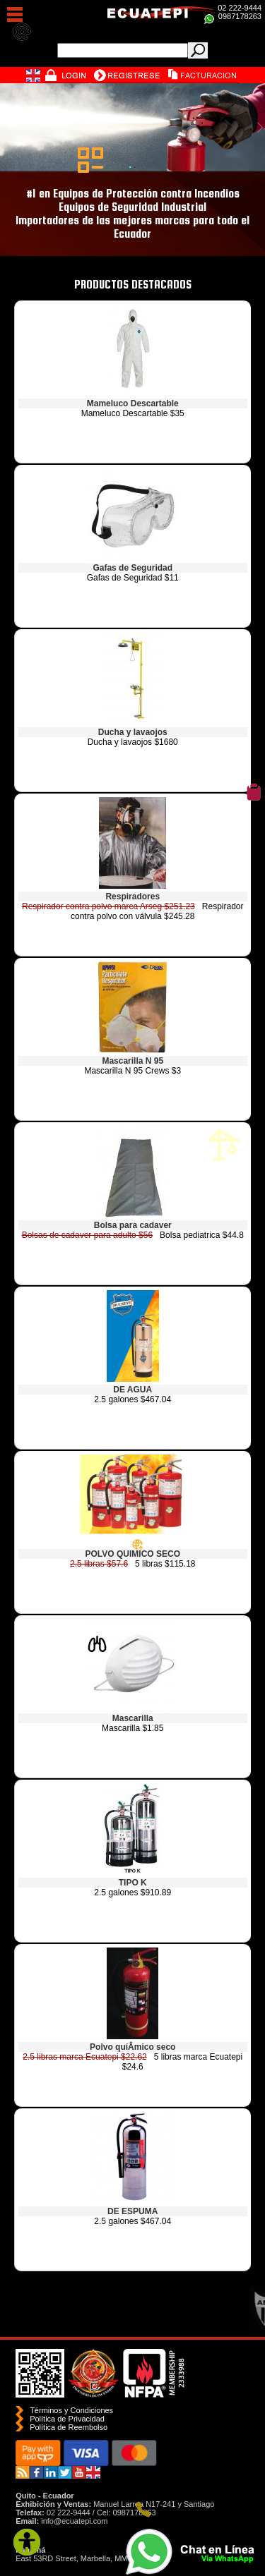 The width and height of the screenshot is (265, 2576). Describe the element at coordinates (97, 1644) in the screenshot. I see `access respiratory health information` at that location.